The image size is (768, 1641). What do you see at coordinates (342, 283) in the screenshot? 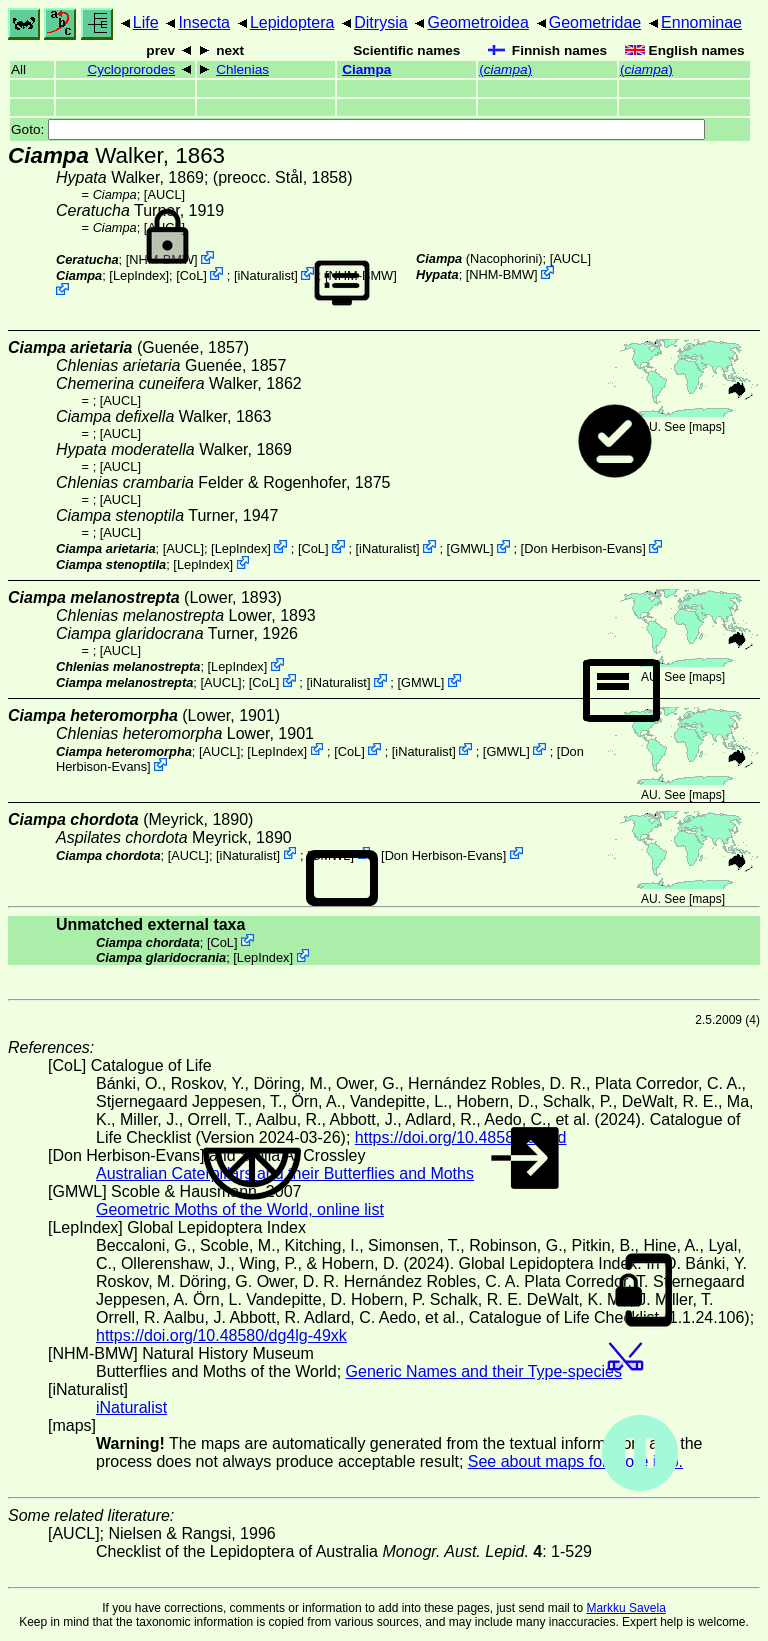
I see `access DVR or recorded content` at bounding box center [342, 283].